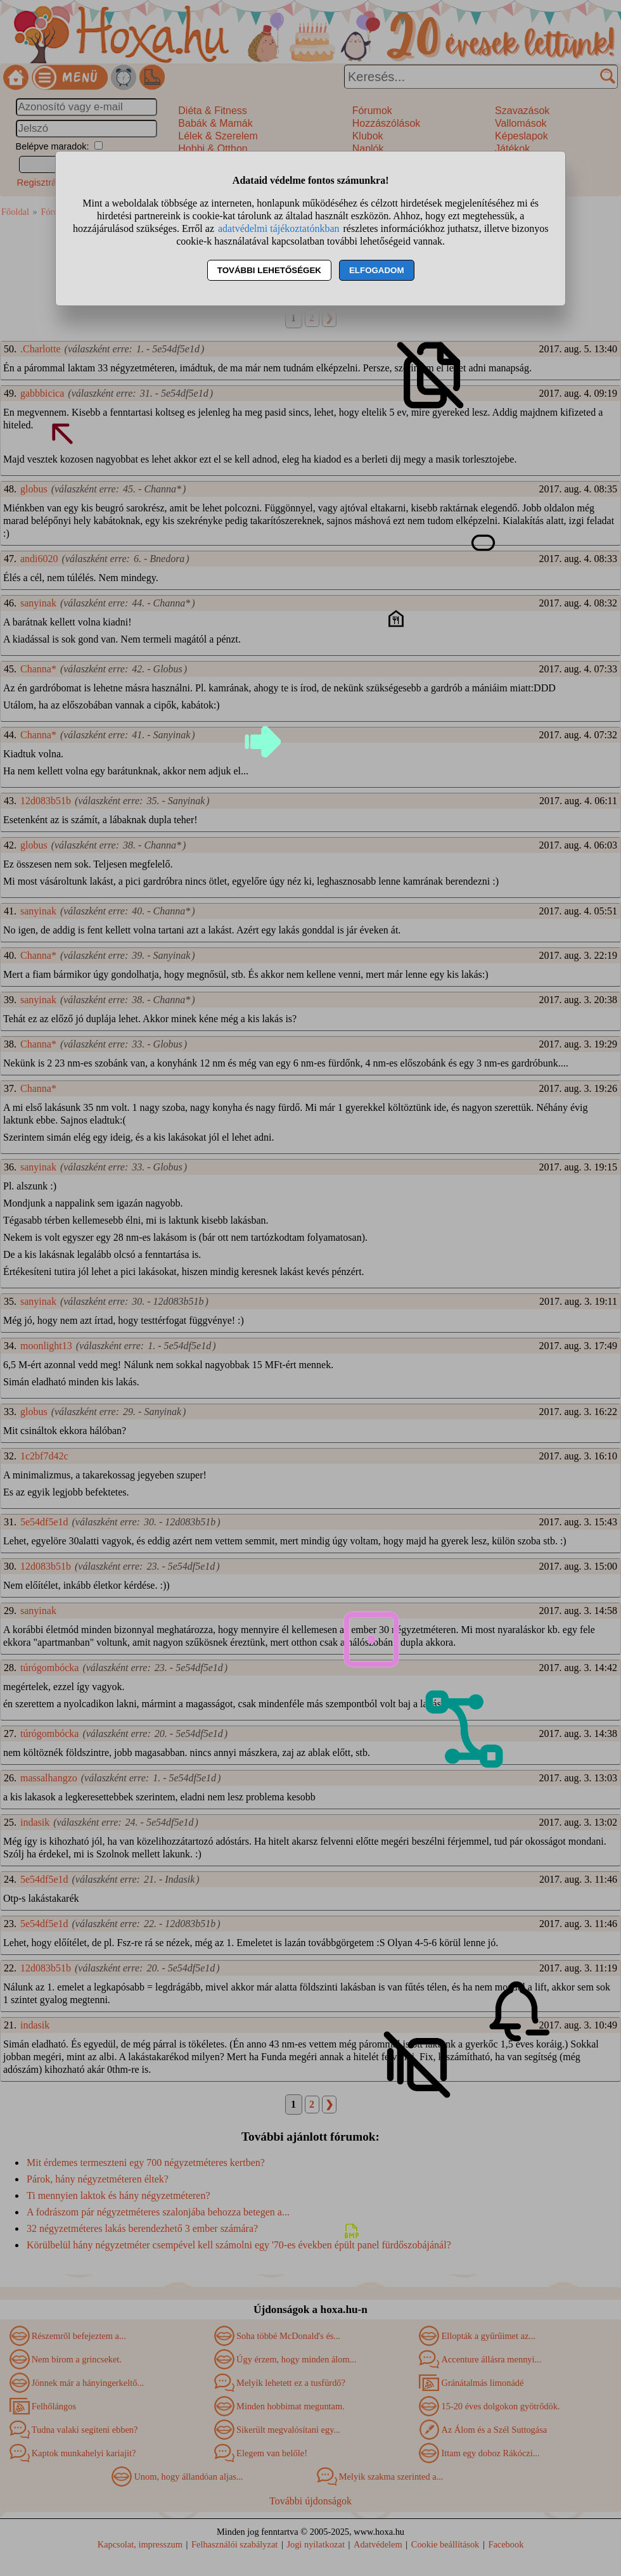 This screenshot has height=2576, width=621. Describe the element at coordinates (417, 2065) in the screenshot. I see `version history unavailable` at that location.